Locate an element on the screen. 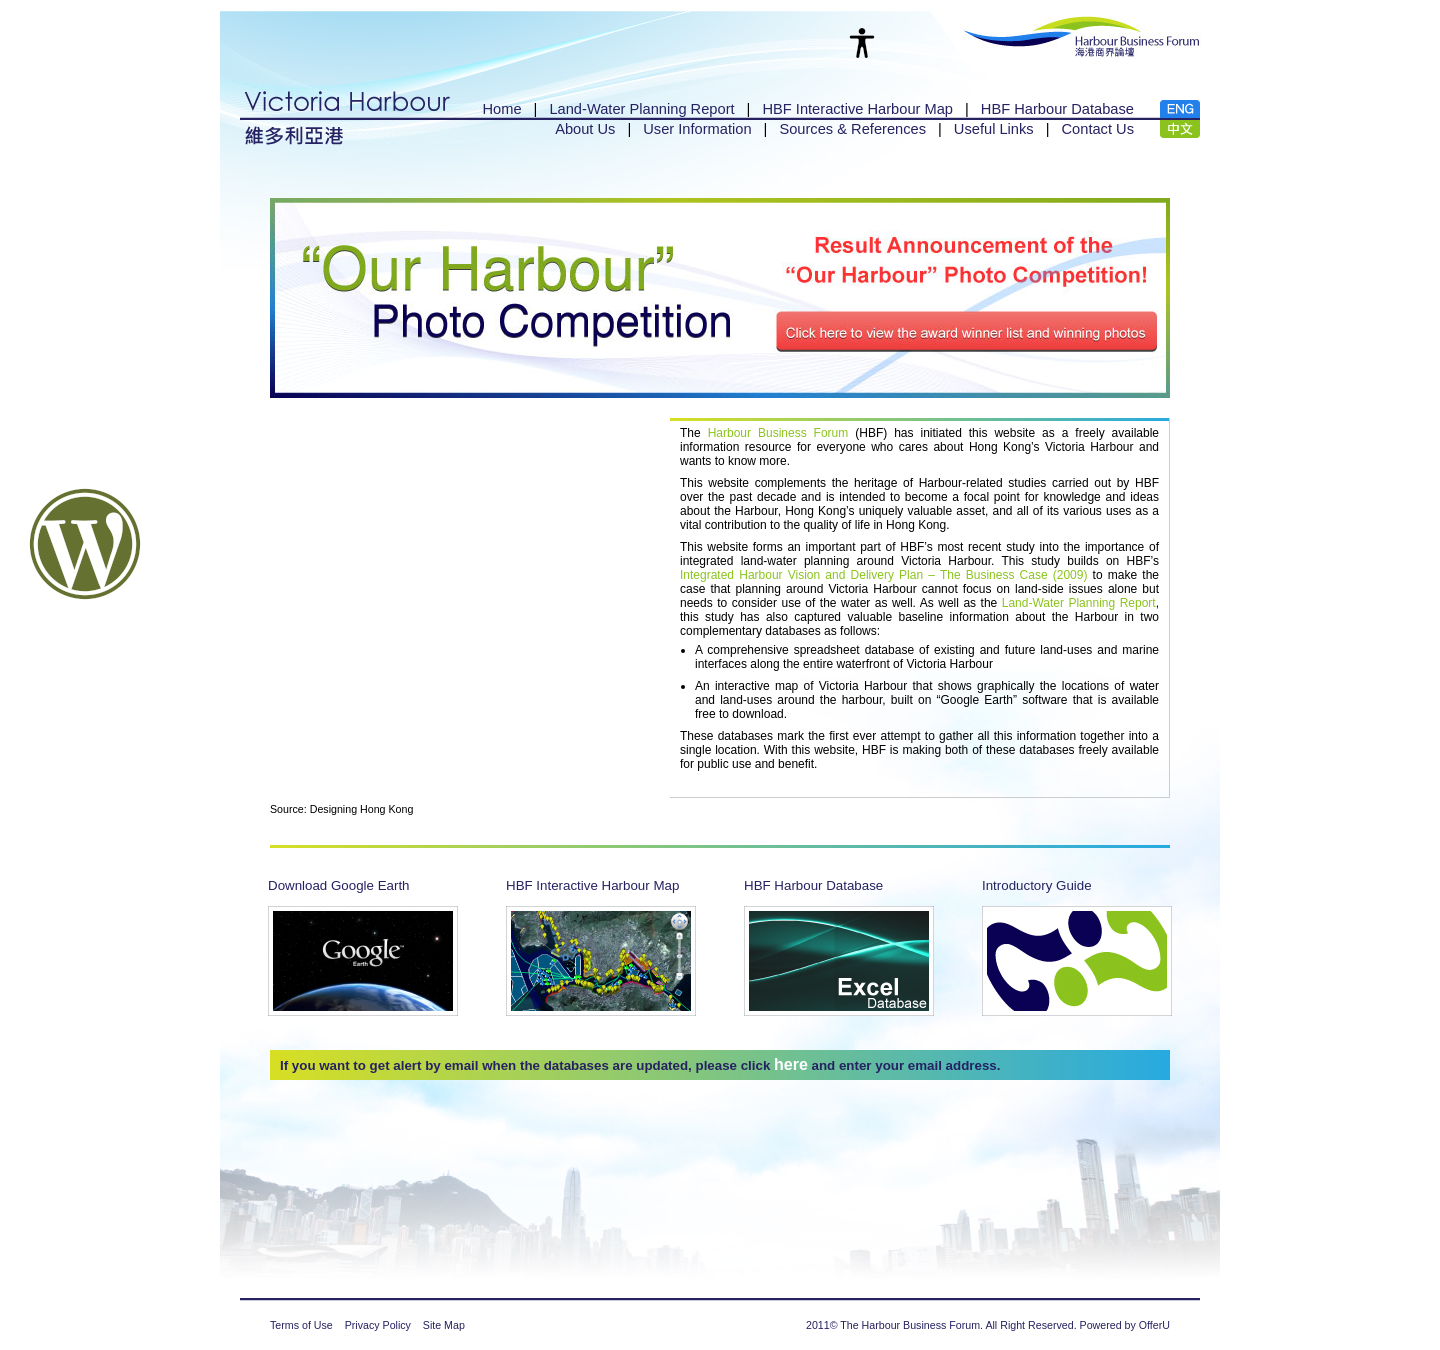  link to WordPress website or blog is located at coordinates (85, 544).